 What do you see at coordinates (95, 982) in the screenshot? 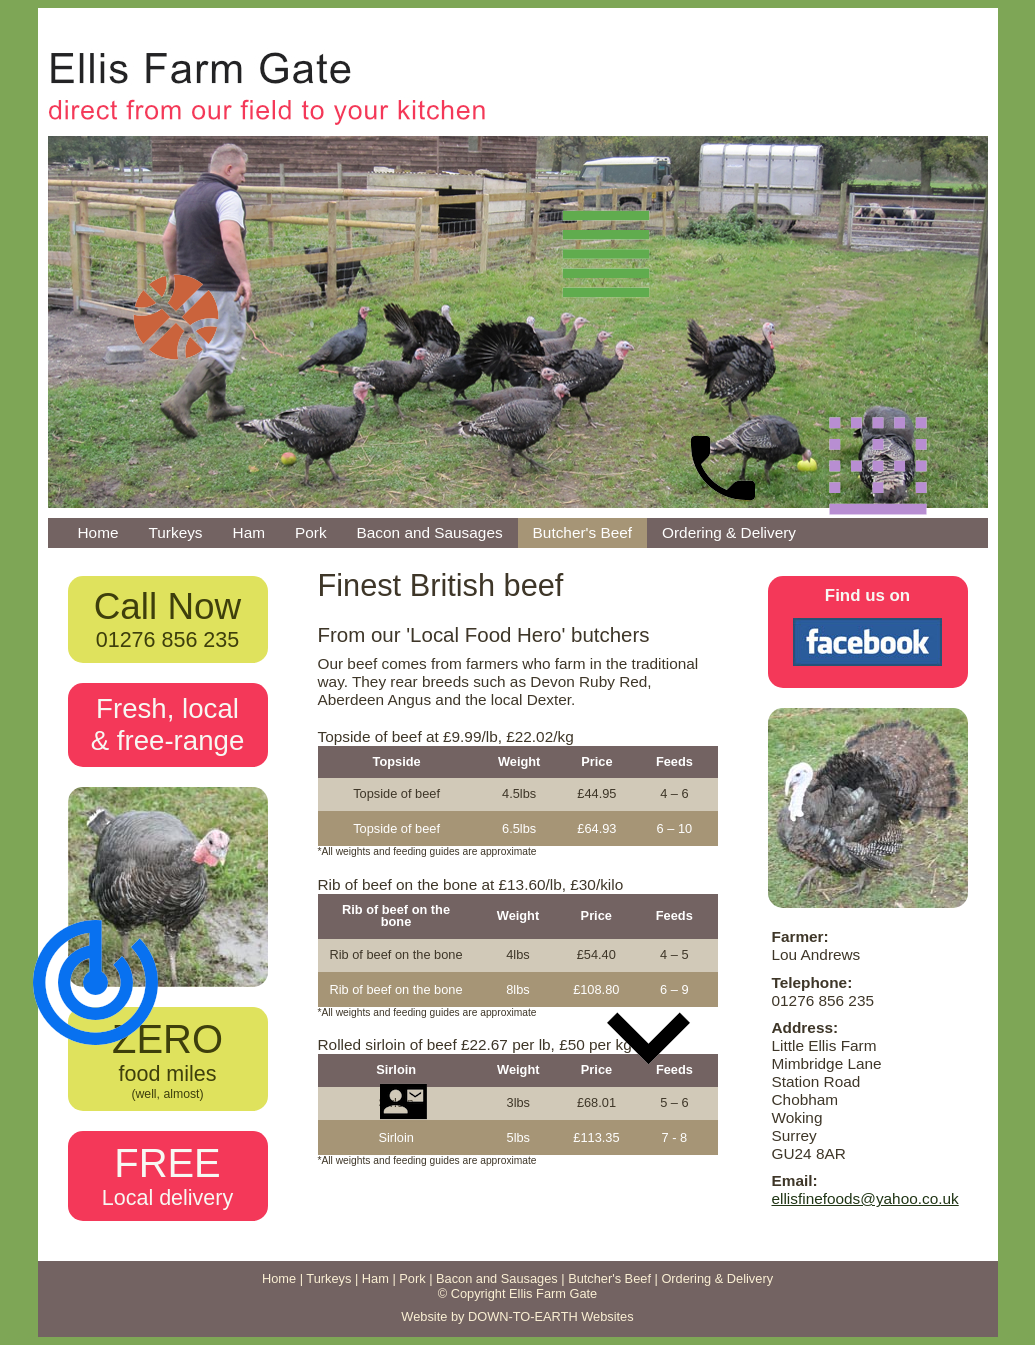
I see `view radar or scanning functionality` at bounding box center [95, 982].